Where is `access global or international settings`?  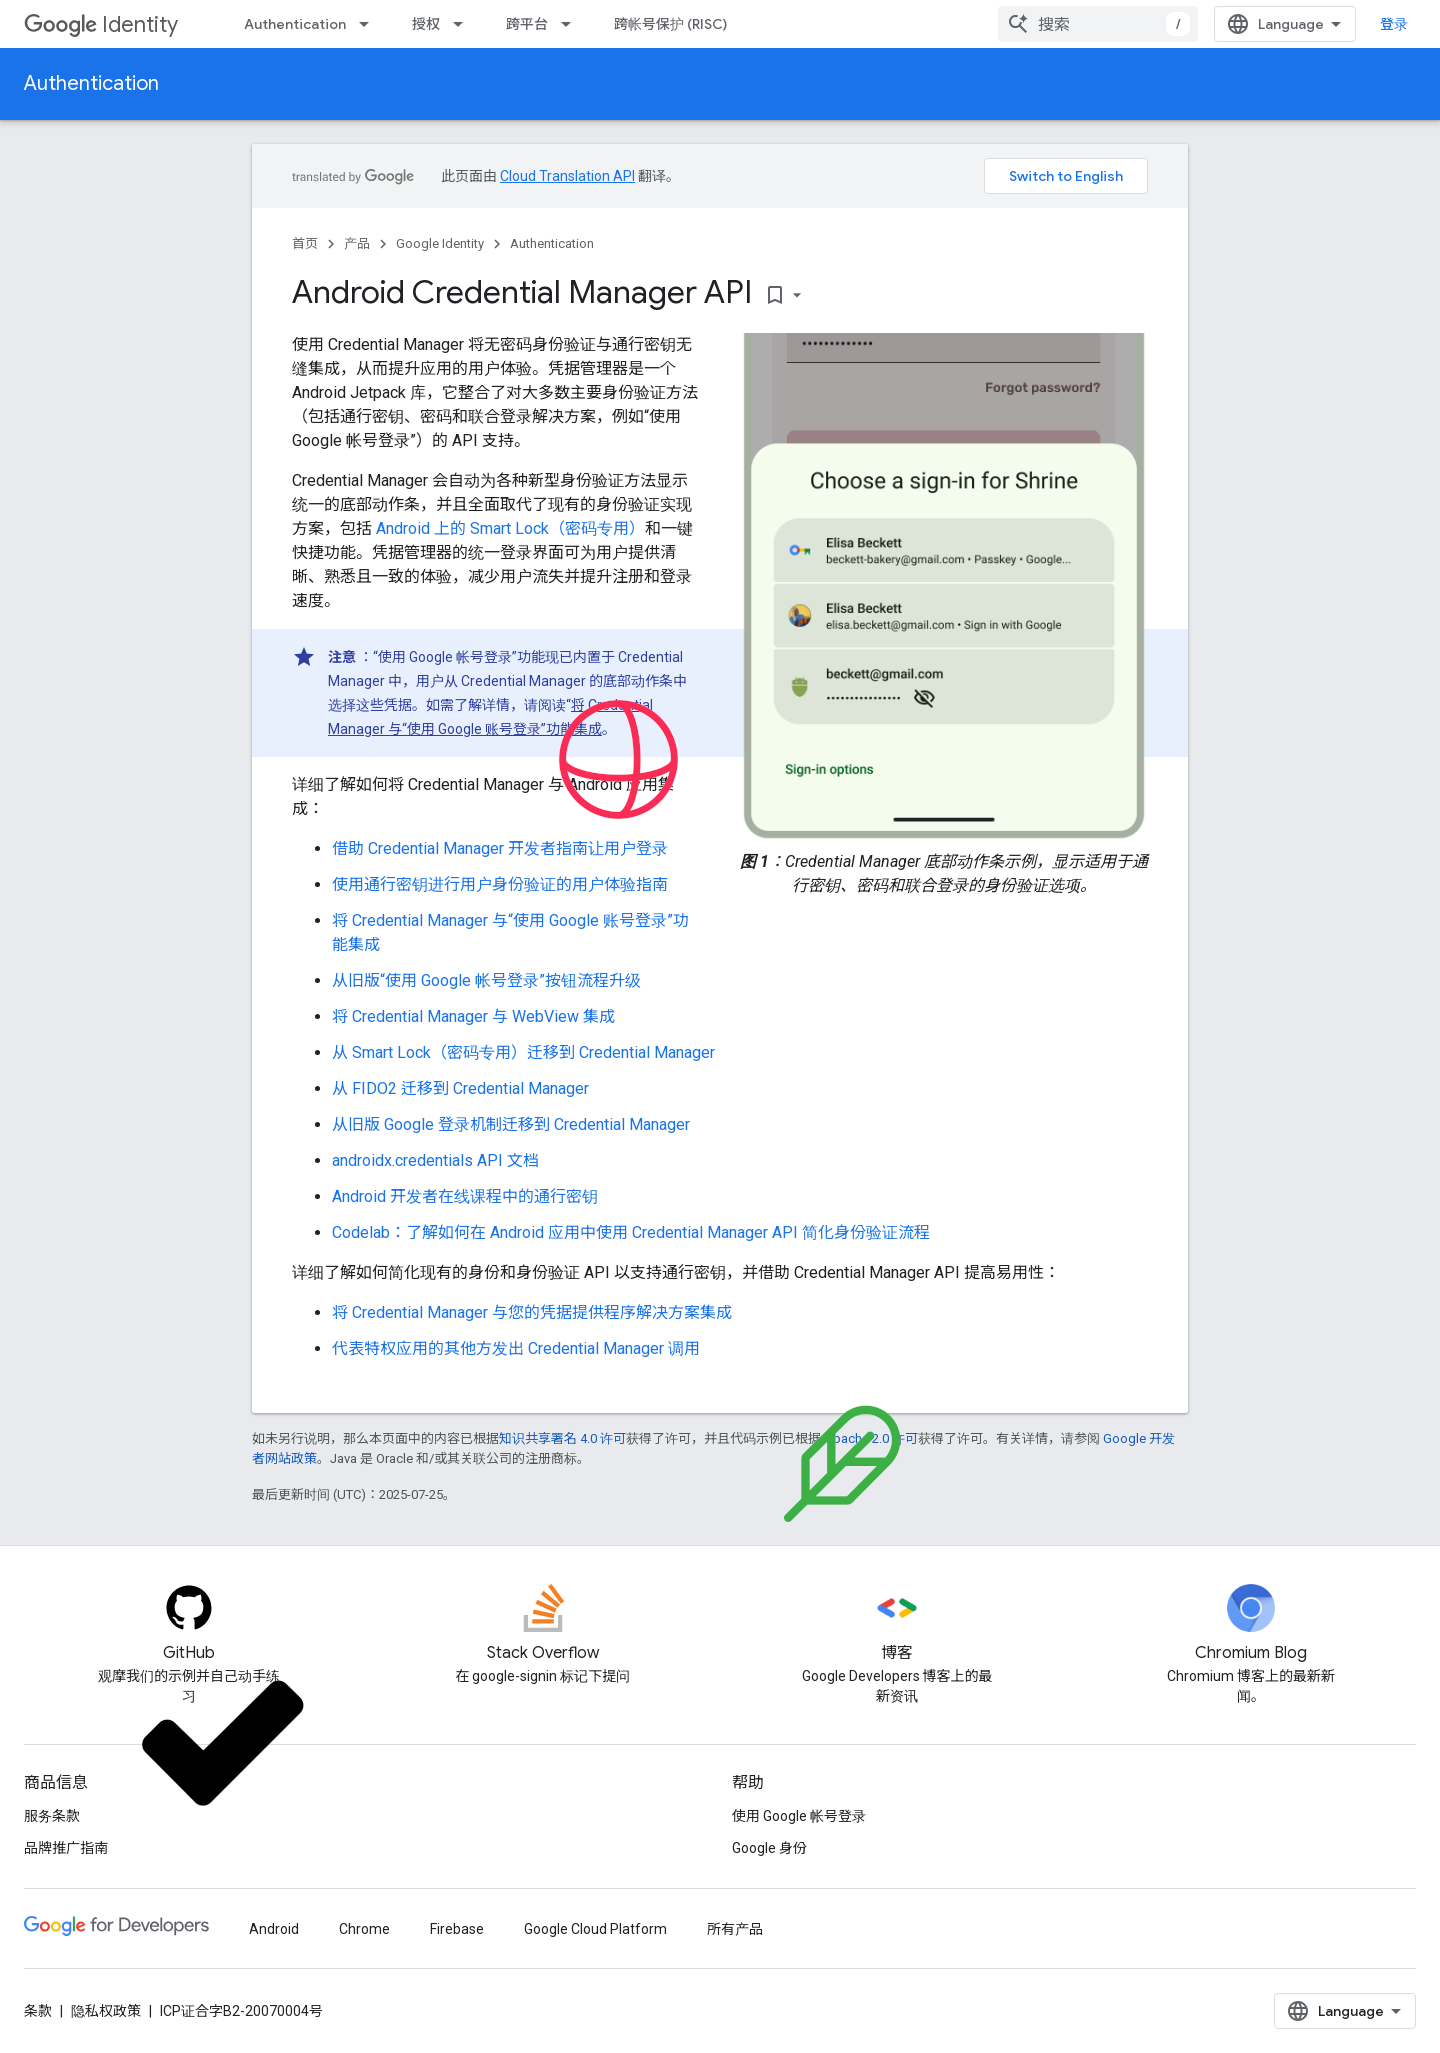 access global or international settings is located at coordinates (618, 759).